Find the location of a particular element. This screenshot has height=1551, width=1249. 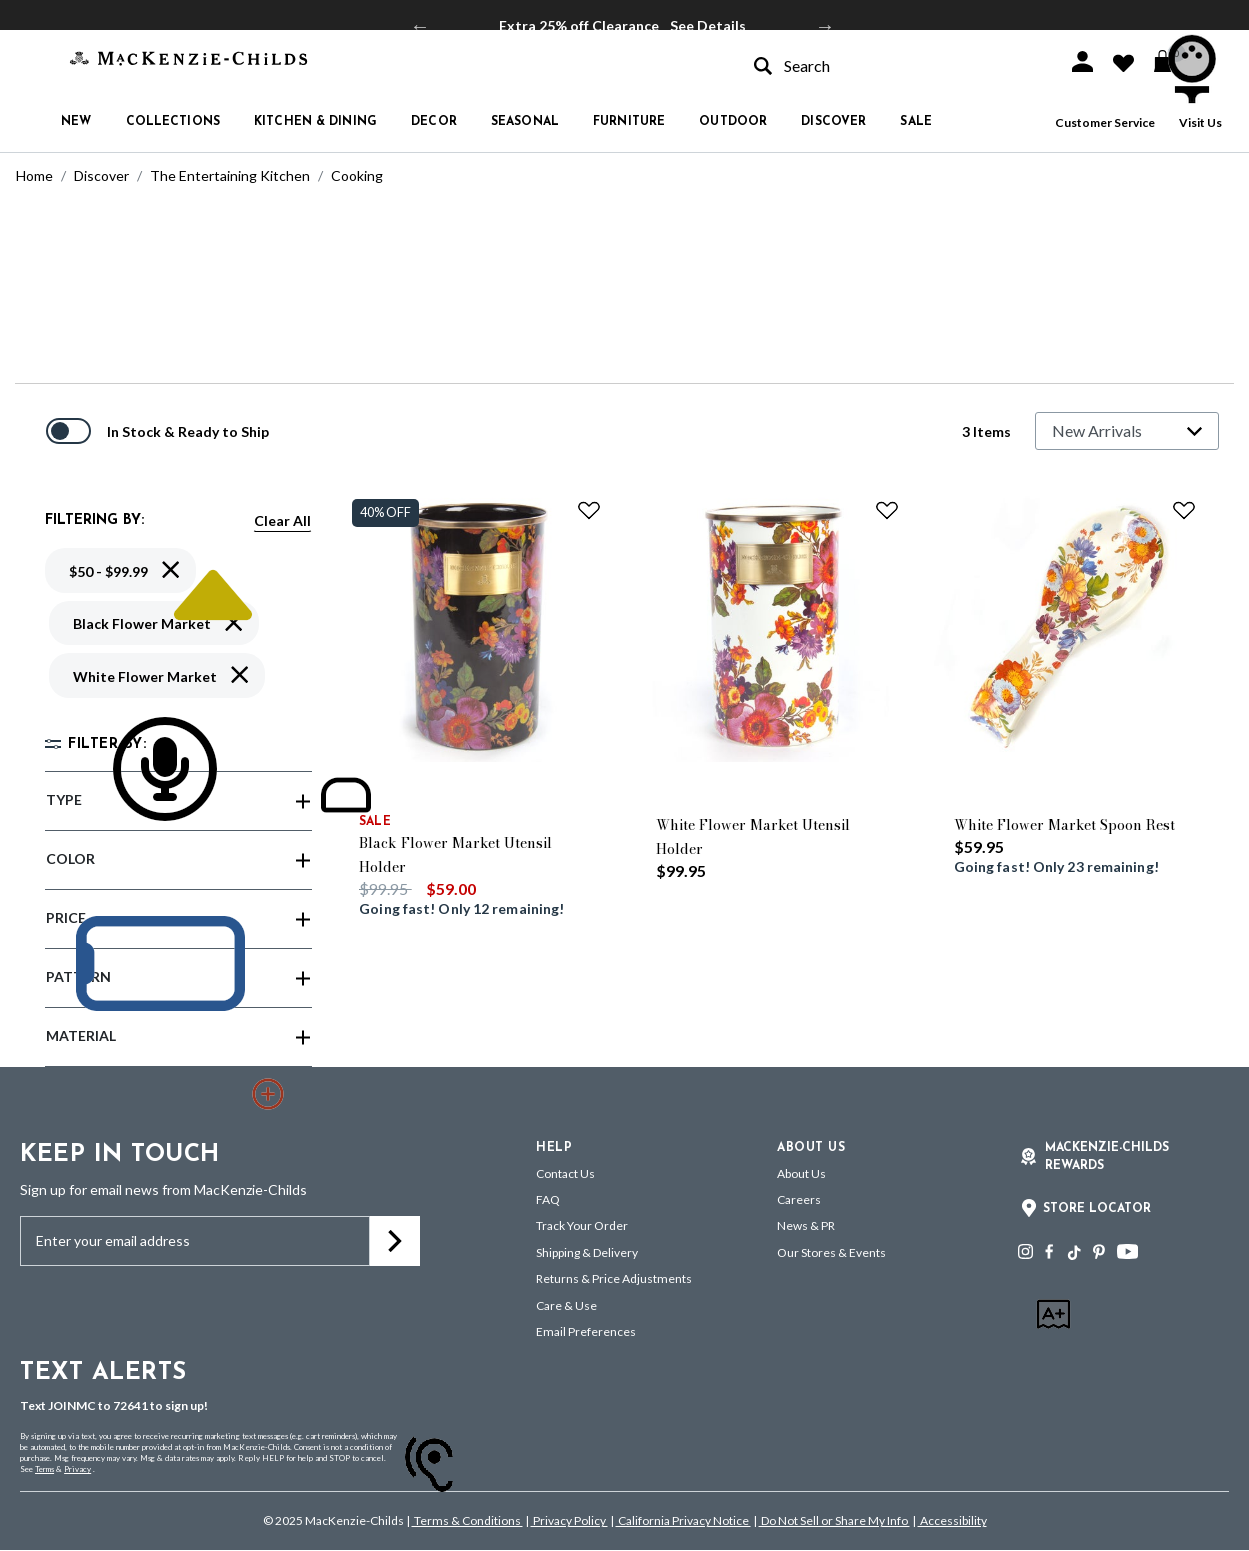

rotate device to landscape mode is located at coordinates (160, 963).